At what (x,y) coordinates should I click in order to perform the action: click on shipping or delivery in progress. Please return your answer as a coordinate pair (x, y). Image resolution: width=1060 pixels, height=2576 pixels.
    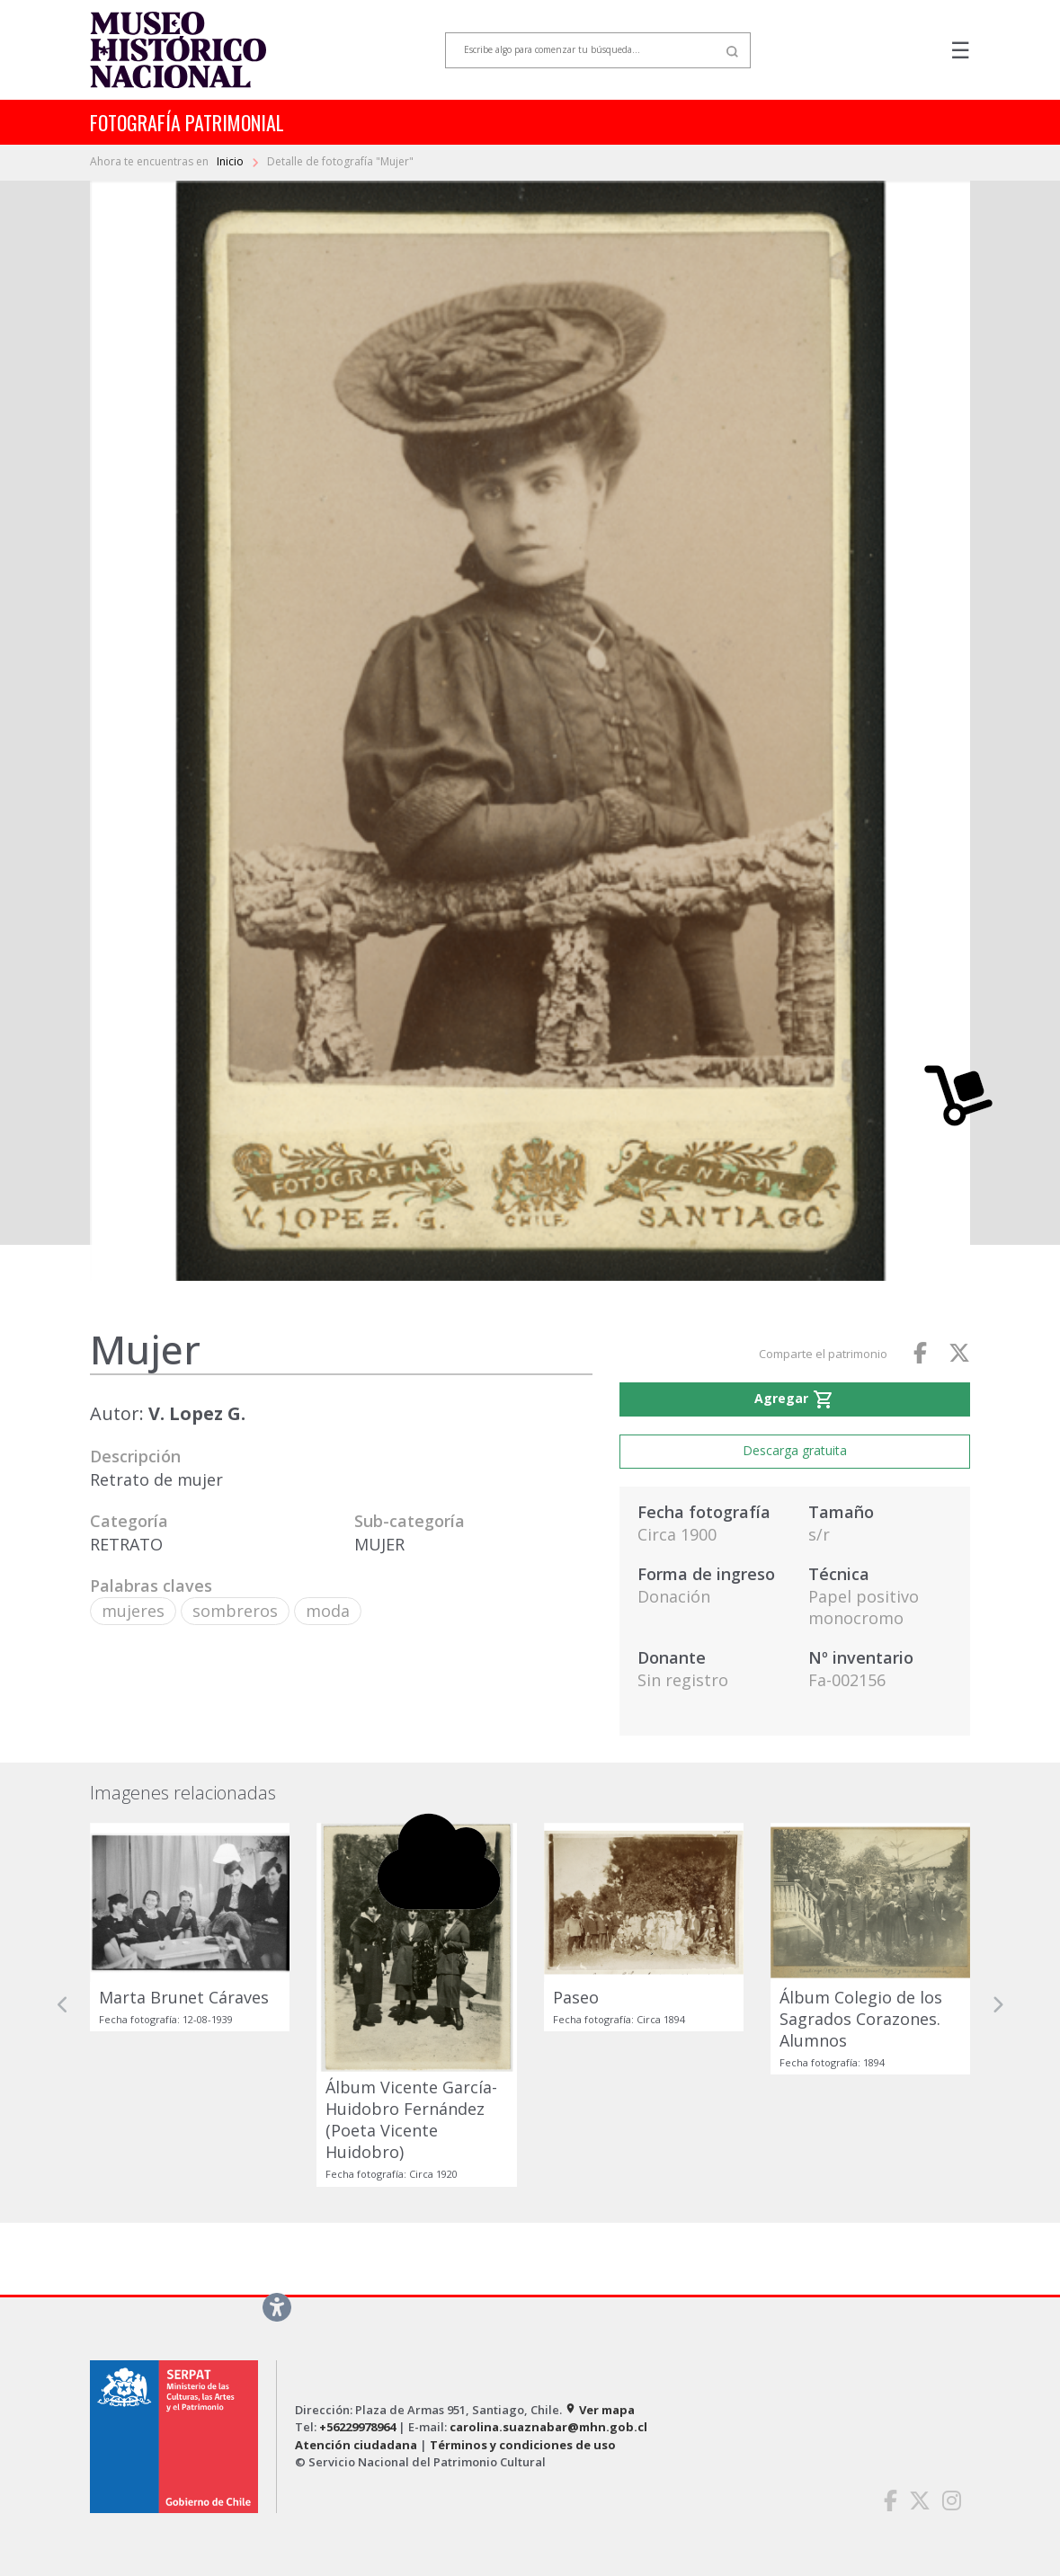
    Looking at the image, I should click on (958, 1096).